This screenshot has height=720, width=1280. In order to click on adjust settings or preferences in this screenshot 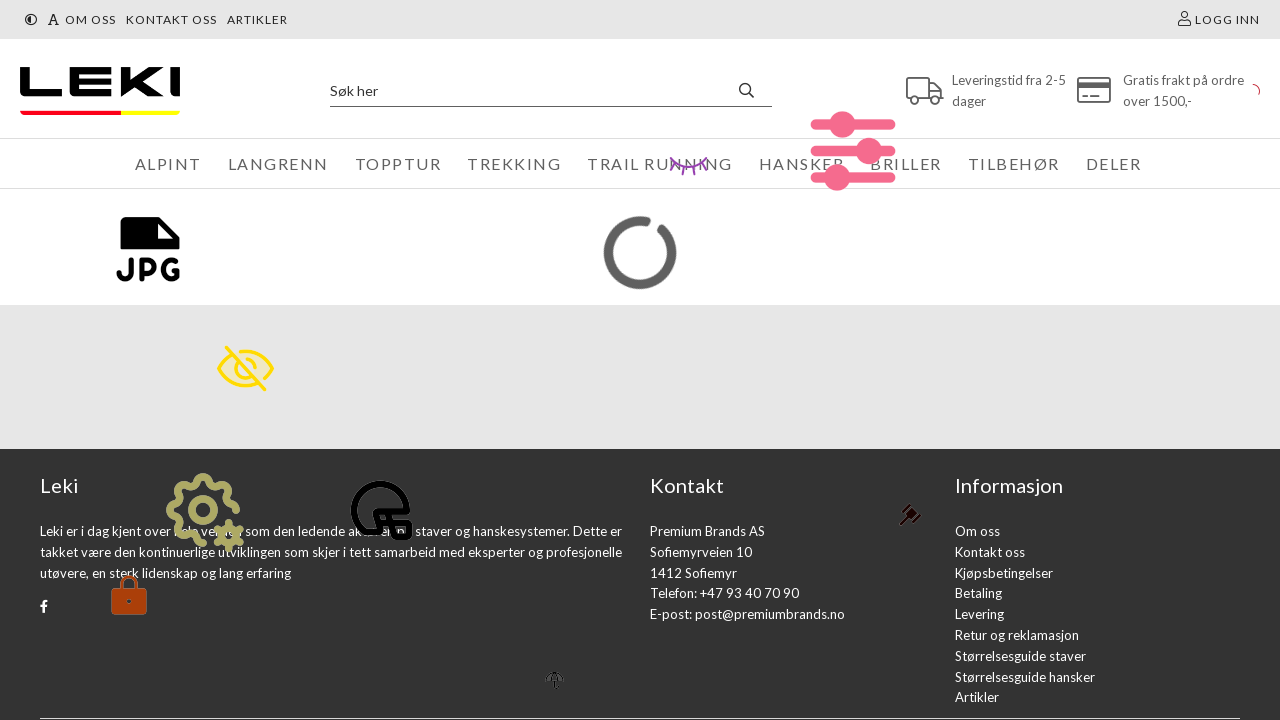, I will do `click(853, 151)`.